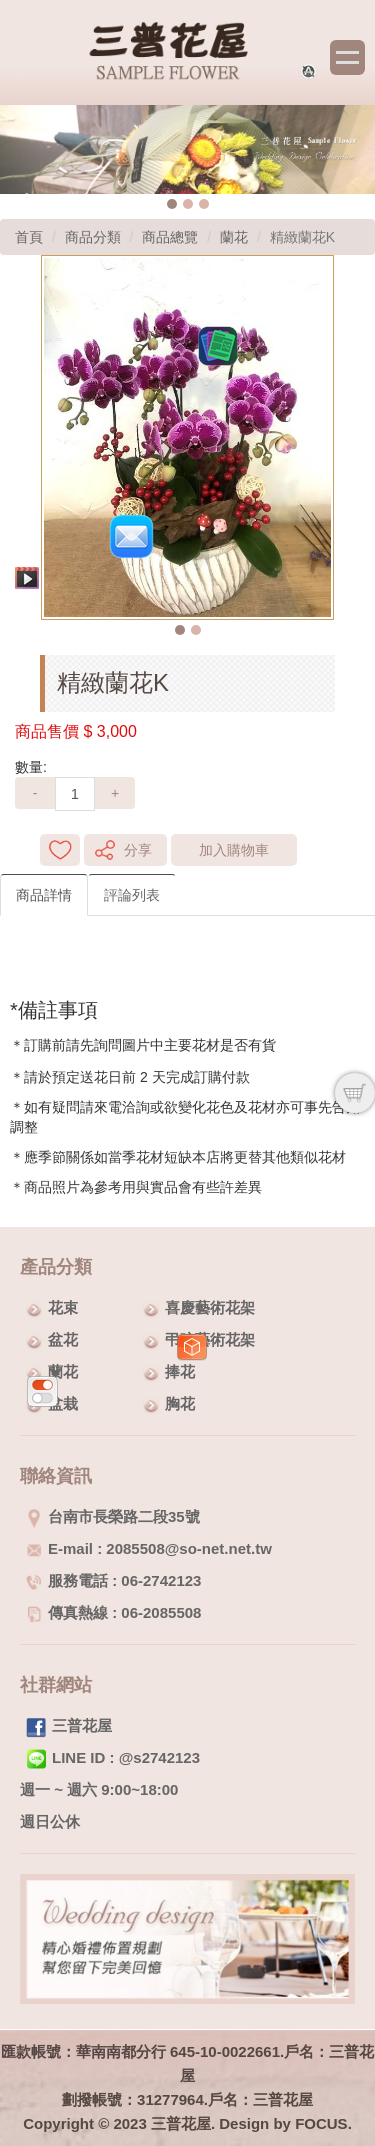  Describe the element at coordinates (27, 578) in the screenshot. I see `open the tv or video streaming app` at that location.